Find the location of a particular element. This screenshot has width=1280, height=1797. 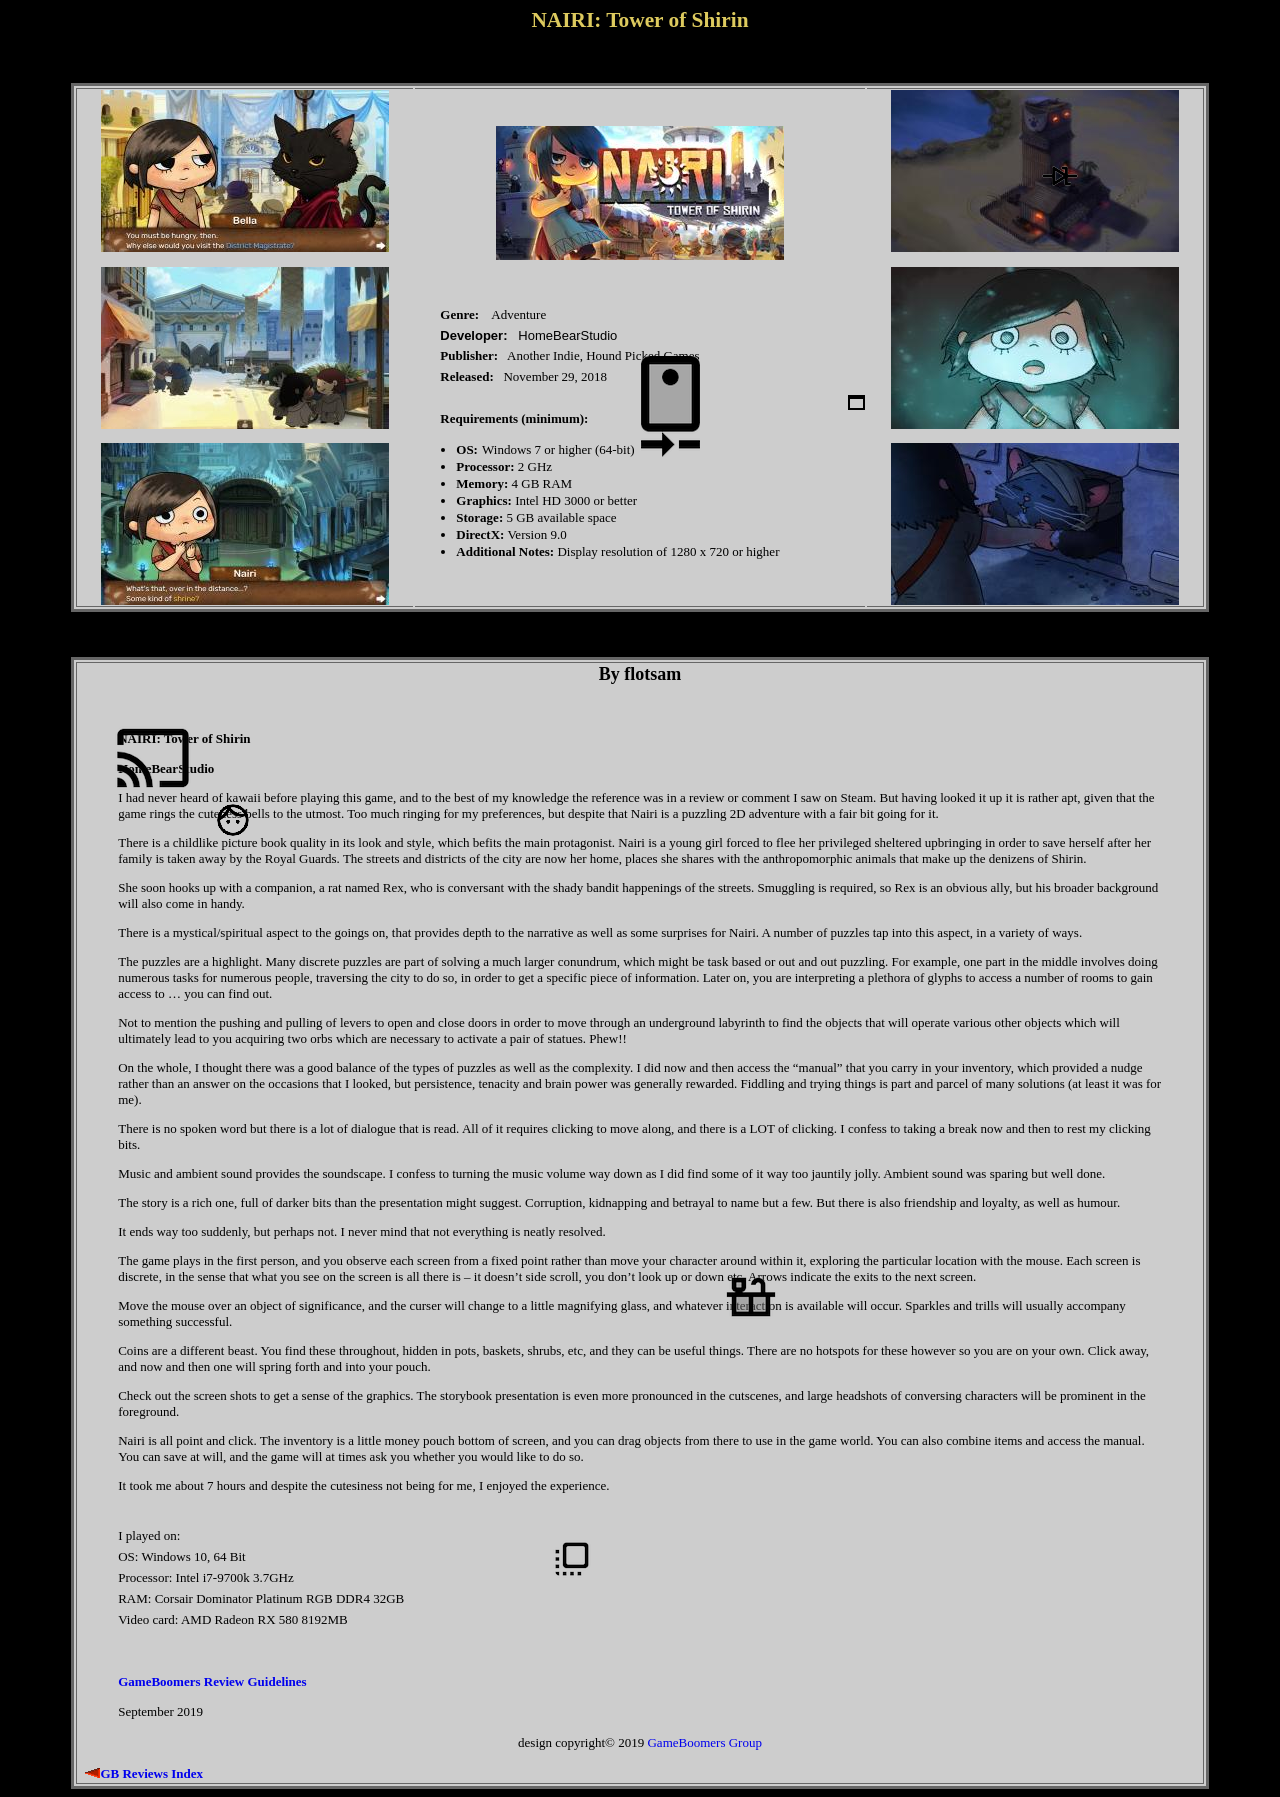

zener diode circuit component symbol is located at coordinates (1060, 176).